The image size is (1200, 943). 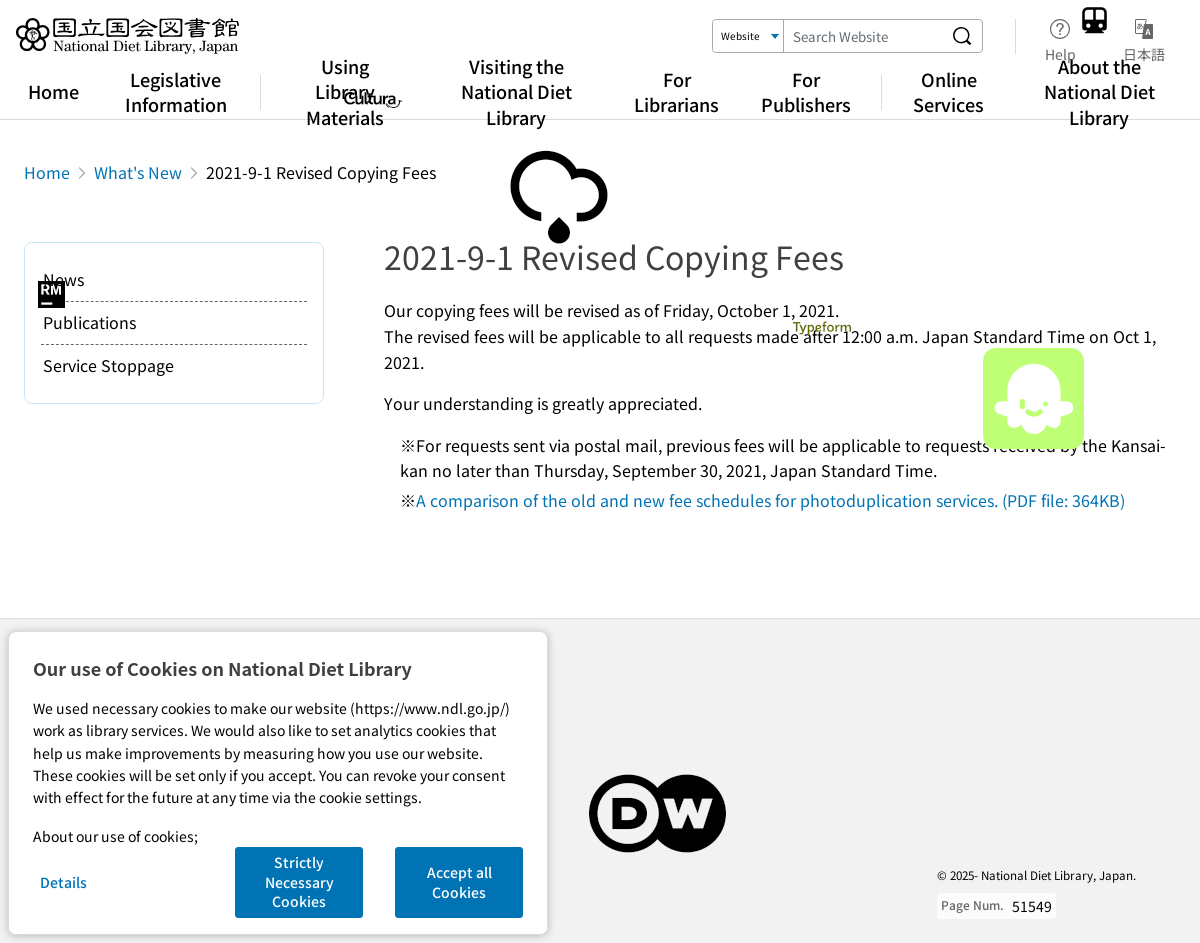 I want to click on indicates rainy weather conditions, so click(x=559, y=195).